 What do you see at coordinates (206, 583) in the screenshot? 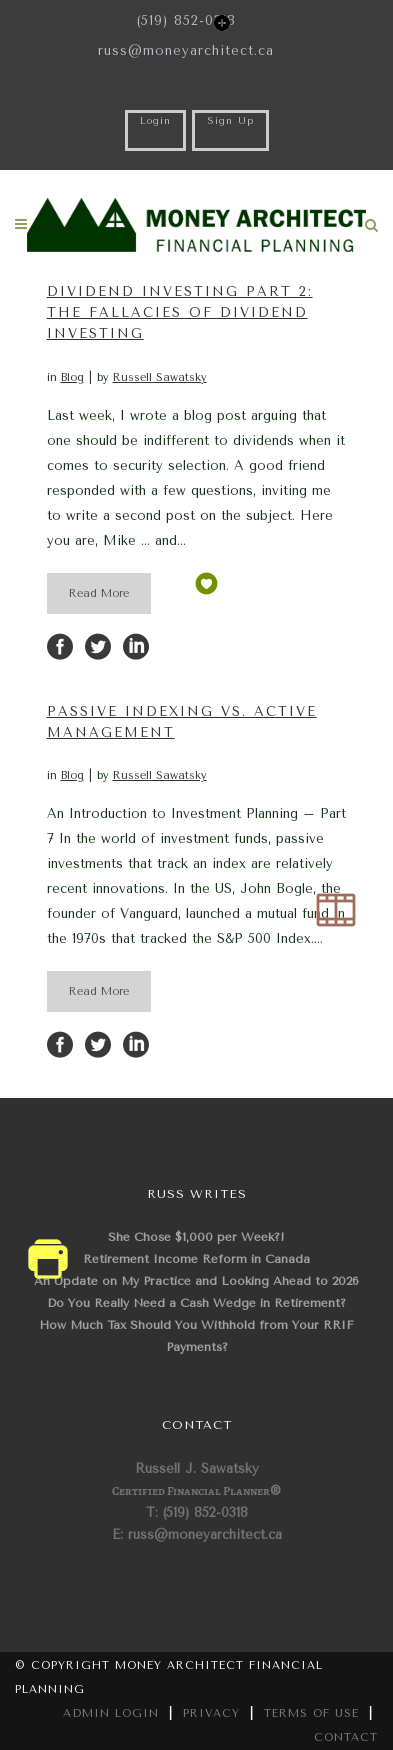
I see `add to favorites` at bounding box center [206, 583].